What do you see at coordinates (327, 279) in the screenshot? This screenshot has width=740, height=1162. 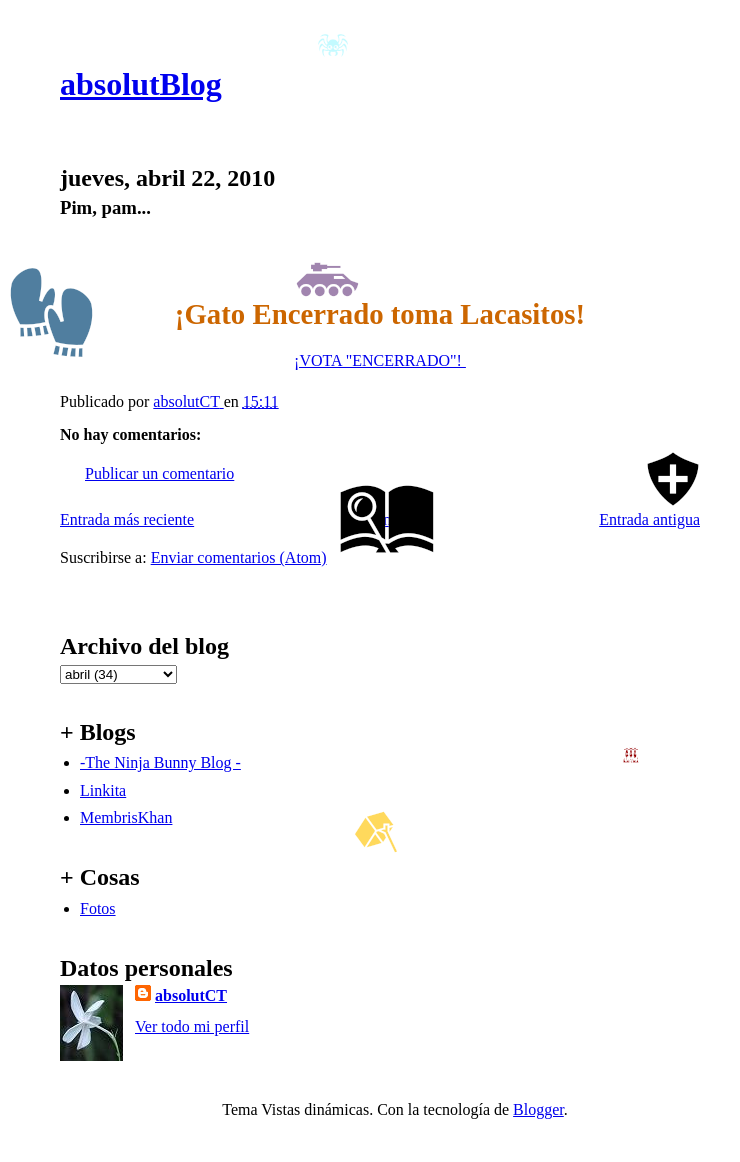 I see `armored personnel carrier unit in a strategy game` at bounding box center [327, 279].